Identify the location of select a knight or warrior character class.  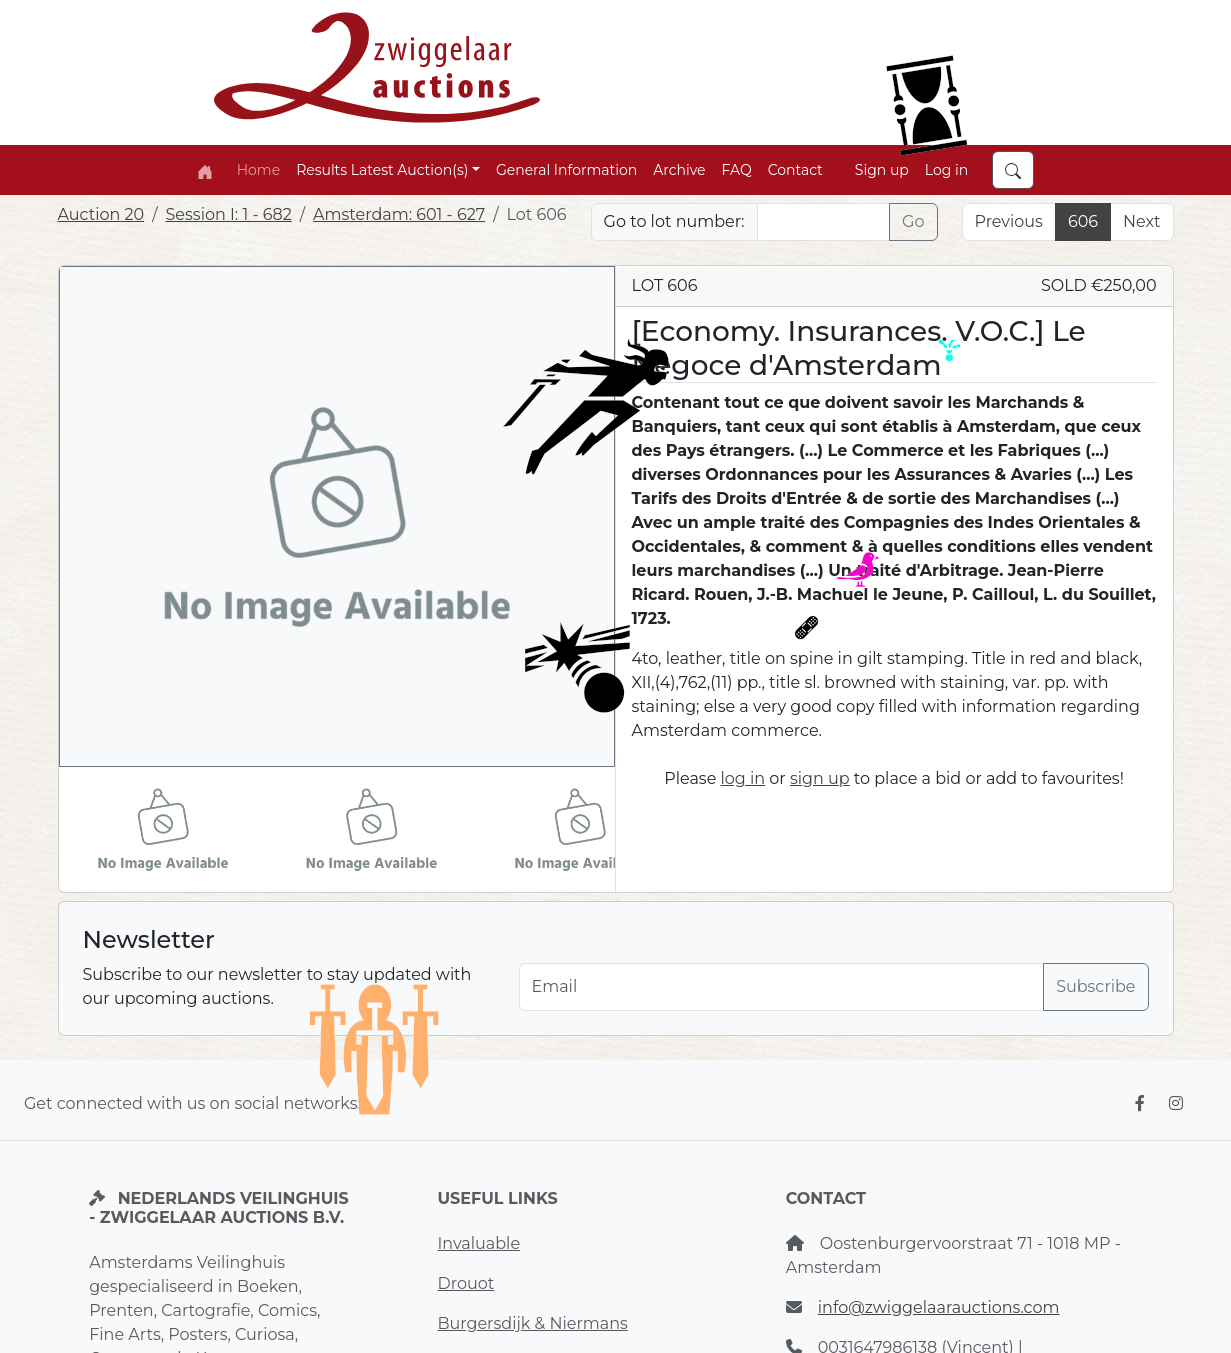
(374, 1049).